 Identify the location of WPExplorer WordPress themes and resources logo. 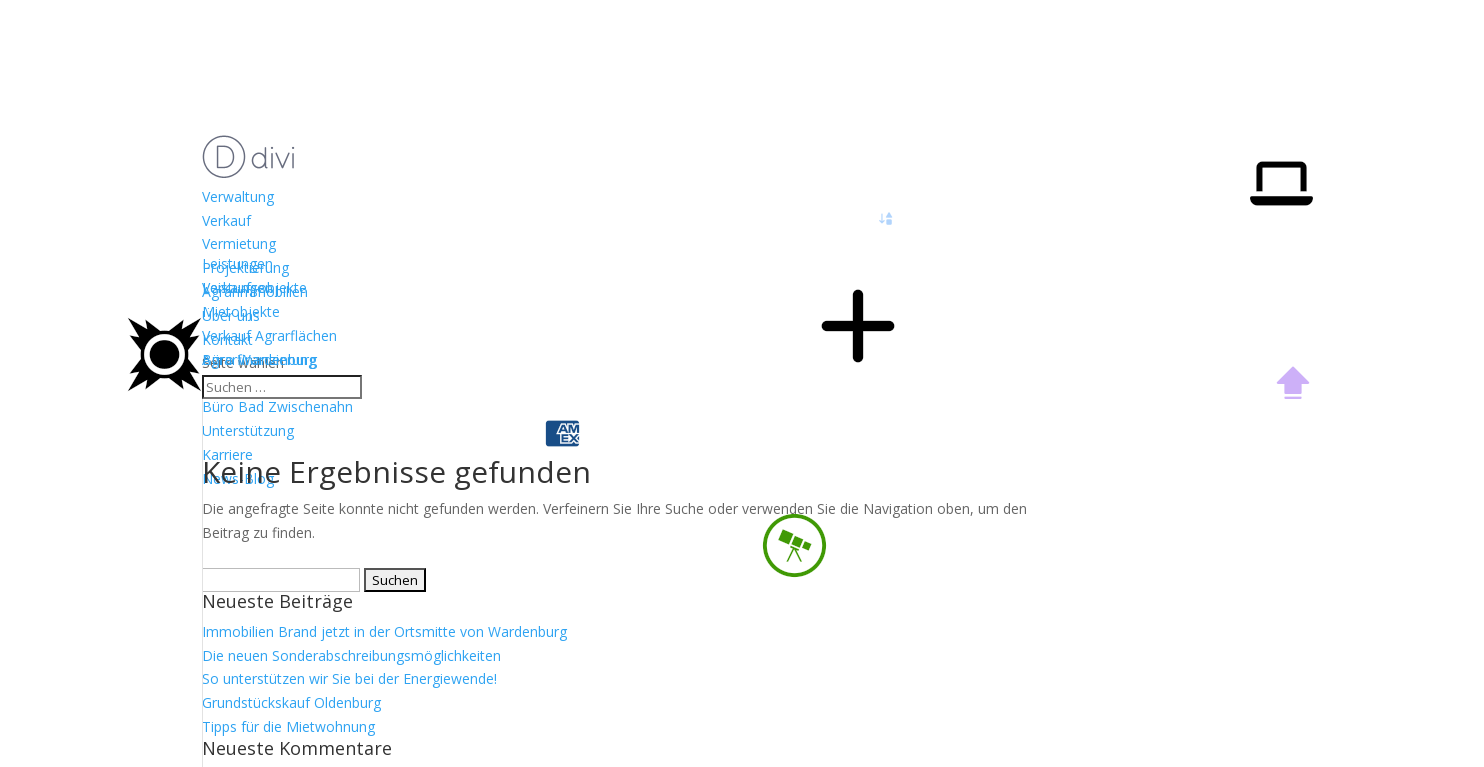
(794, 545).